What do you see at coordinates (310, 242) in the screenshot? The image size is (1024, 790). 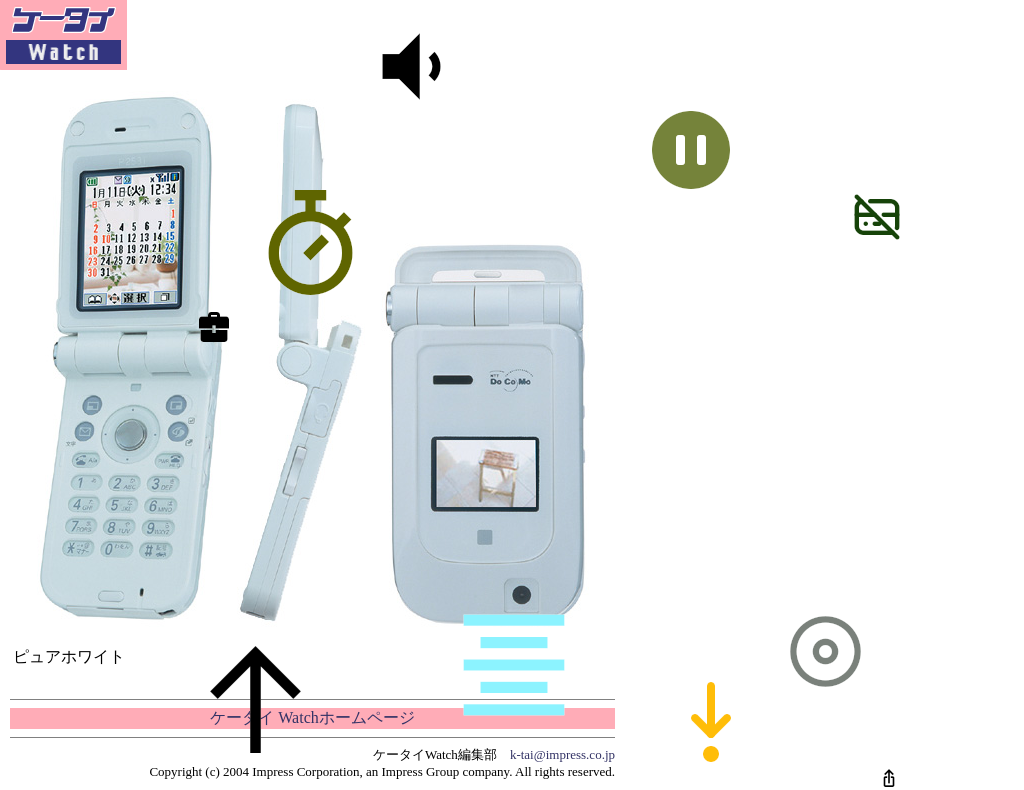 I see `set or start a timer` at bounding box center [310, 242].